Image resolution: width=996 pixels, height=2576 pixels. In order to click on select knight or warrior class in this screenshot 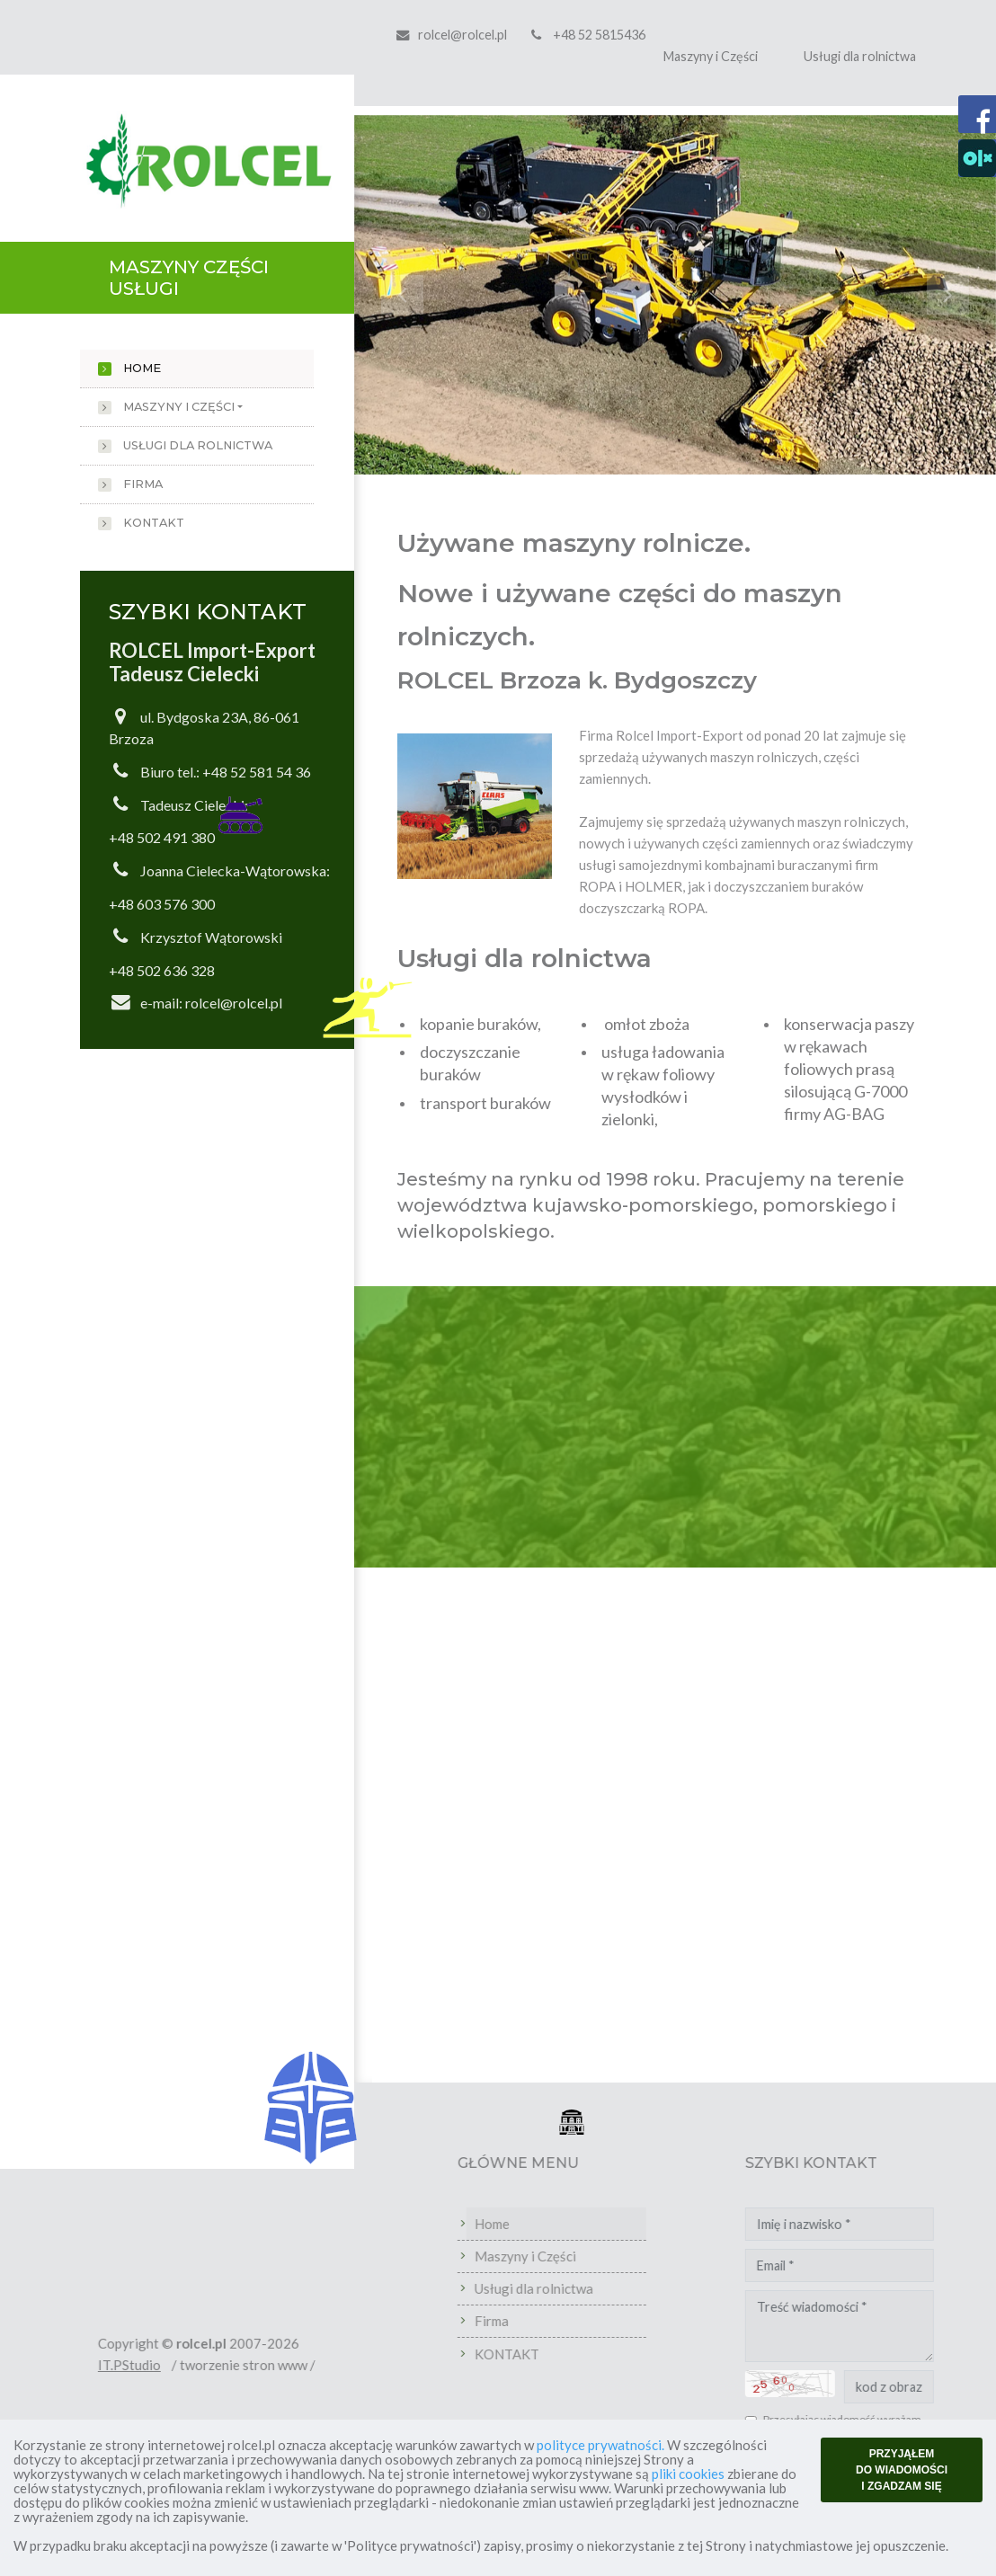, I will do `click(310, 2105)`.